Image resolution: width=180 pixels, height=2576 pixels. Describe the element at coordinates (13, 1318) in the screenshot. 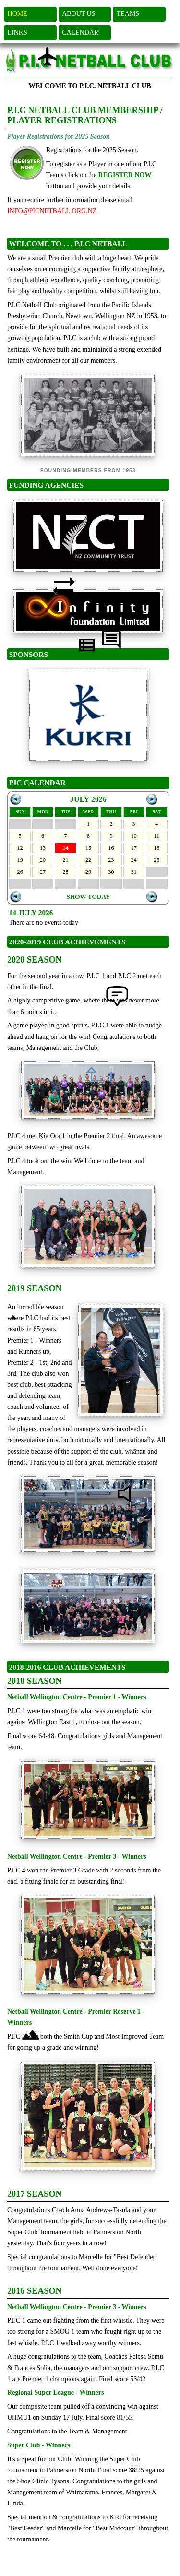

I see `expand content or reveal hidden options` at that location.